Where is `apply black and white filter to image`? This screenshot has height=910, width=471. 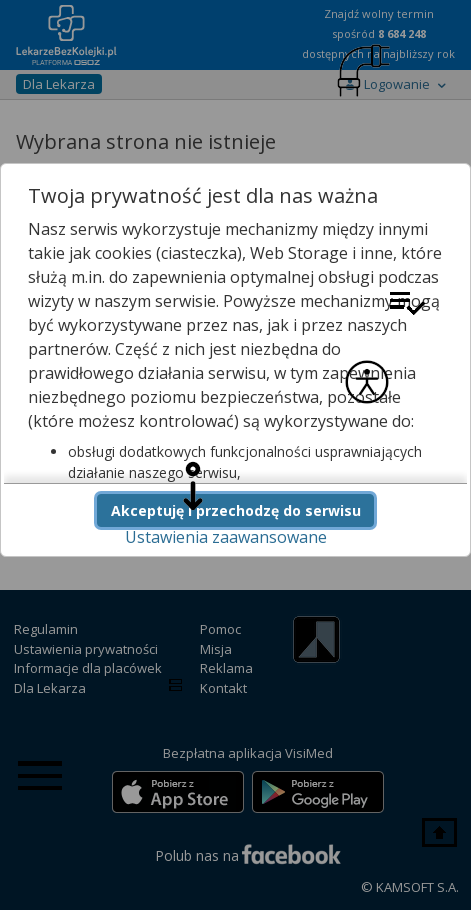 apply black and white filter to image is located at coordinates (316, 639).